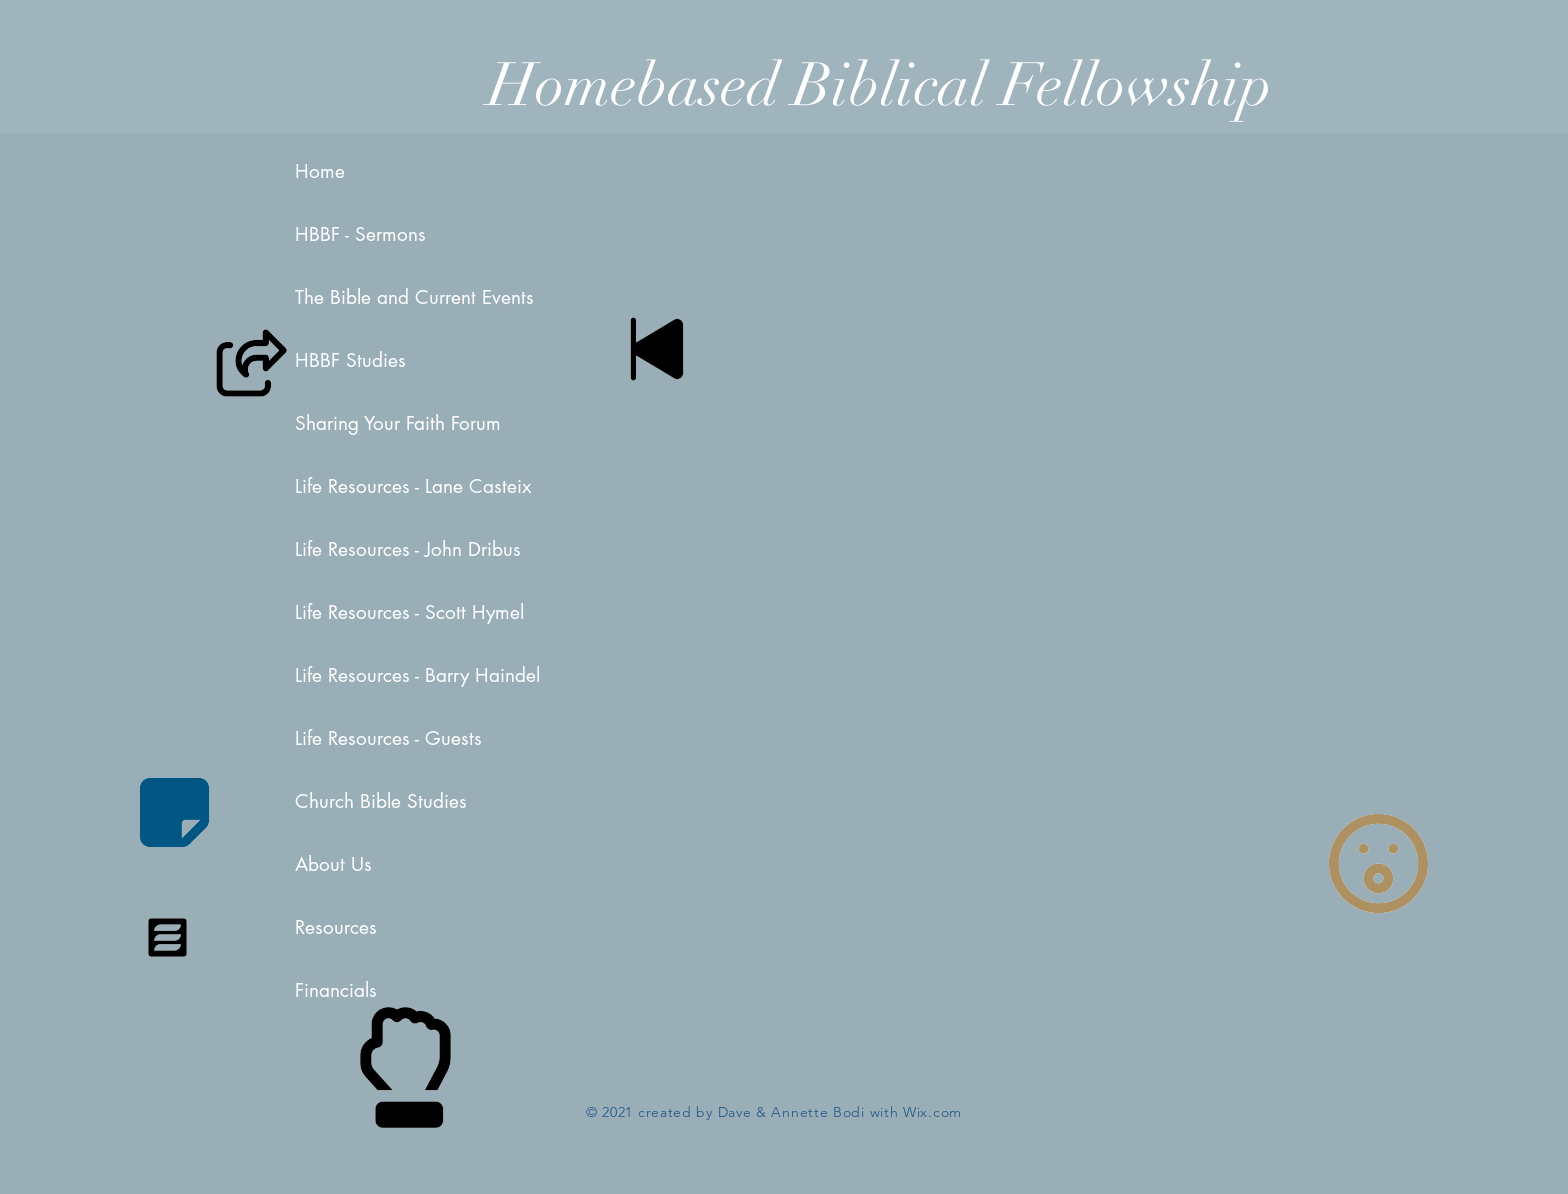 The image size is (1568, 1194). Describe the element at coordinates (250, 363) in the screenshot. I see `share this content externally` at that location.